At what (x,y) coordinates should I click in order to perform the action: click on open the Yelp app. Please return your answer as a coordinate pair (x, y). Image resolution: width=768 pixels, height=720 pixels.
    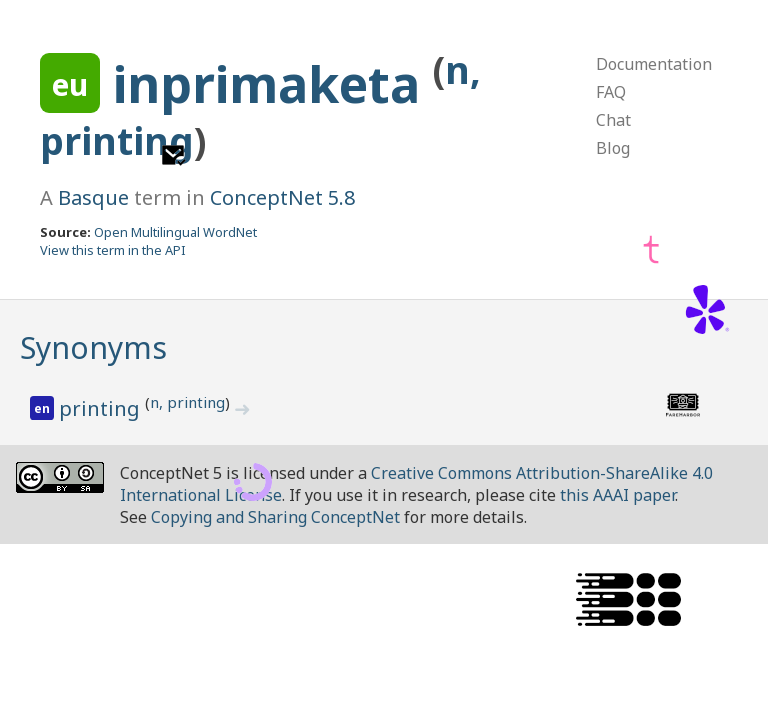
    Looking at the image, I should click on (707, 309).